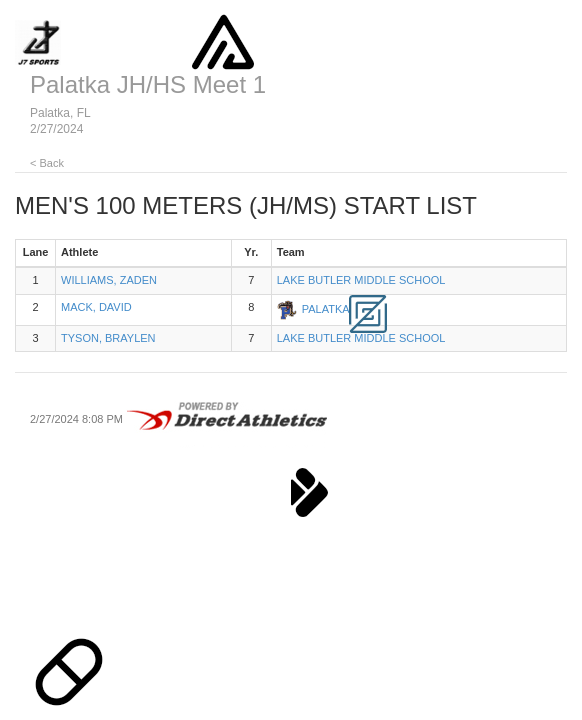  Describe the element at coordinates (368, 314) in the screenshot. I see `open zed code editor` at that location.